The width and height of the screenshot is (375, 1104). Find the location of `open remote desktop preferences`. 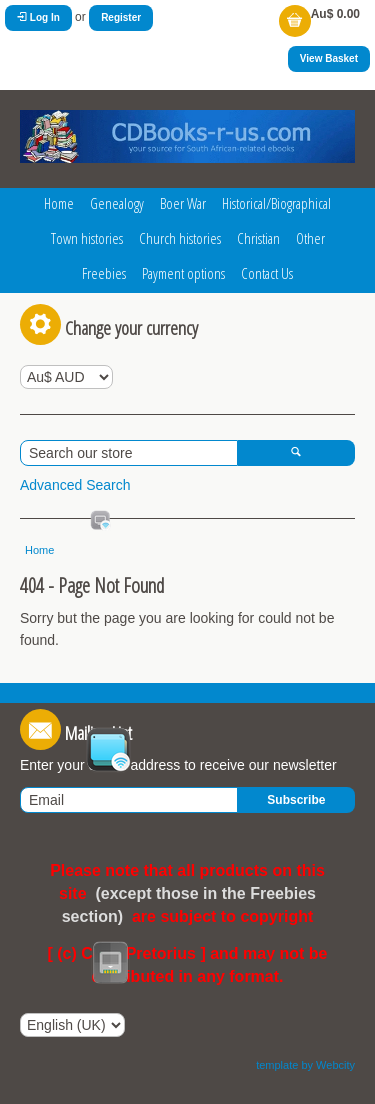

open remote desktop preferences is located at coordinates (100, 520).